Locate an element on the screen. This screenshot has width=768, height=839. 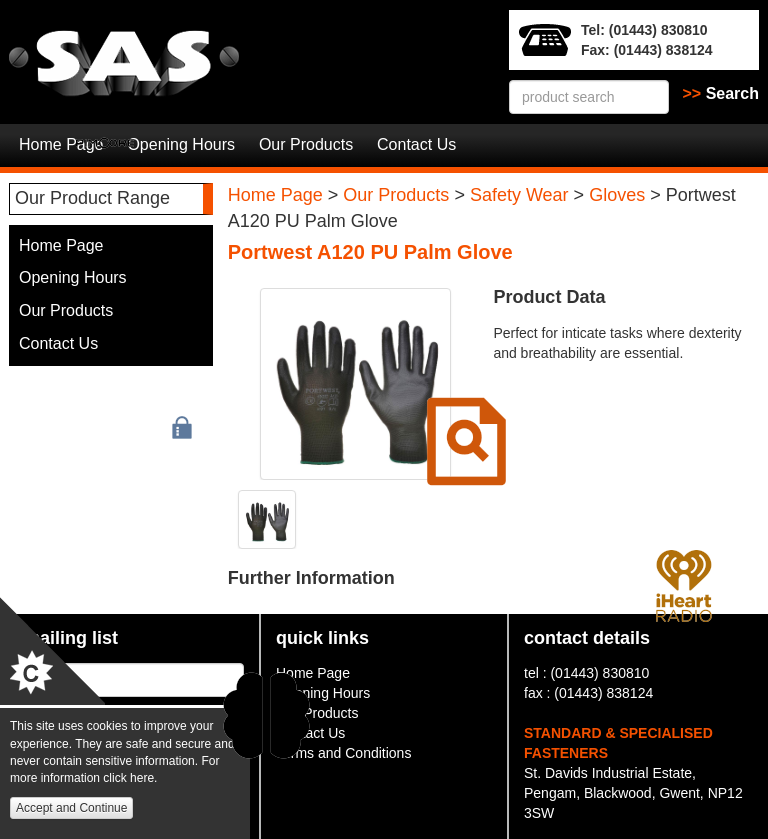
pimcore platform logo is located at coordinates (105, 143).